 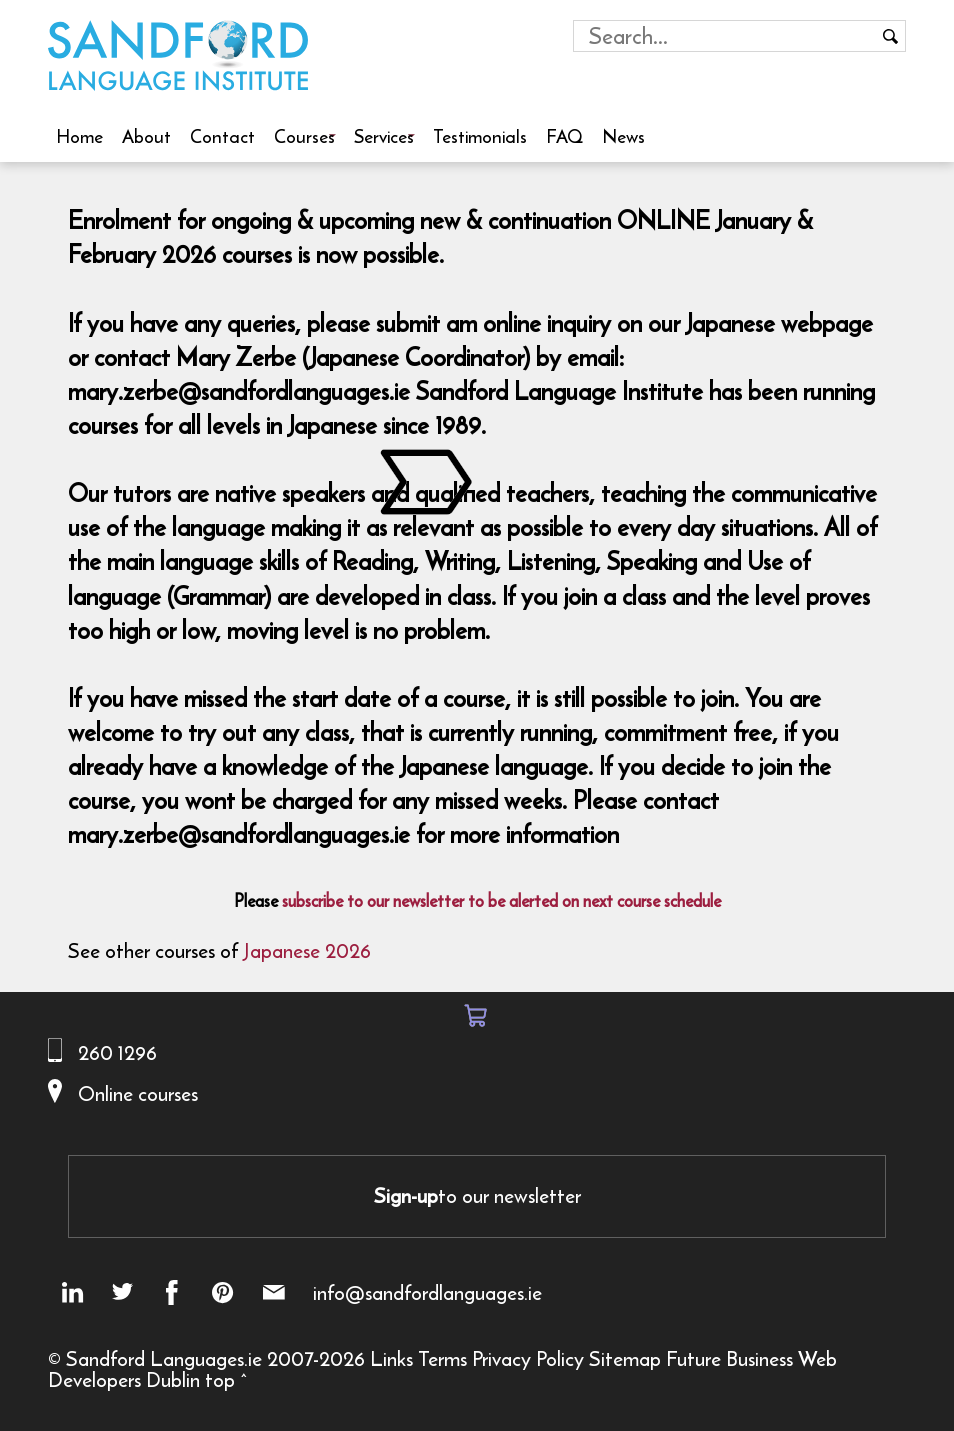 I want to click on add a tag or label to an item, so click(x=423, y=482).